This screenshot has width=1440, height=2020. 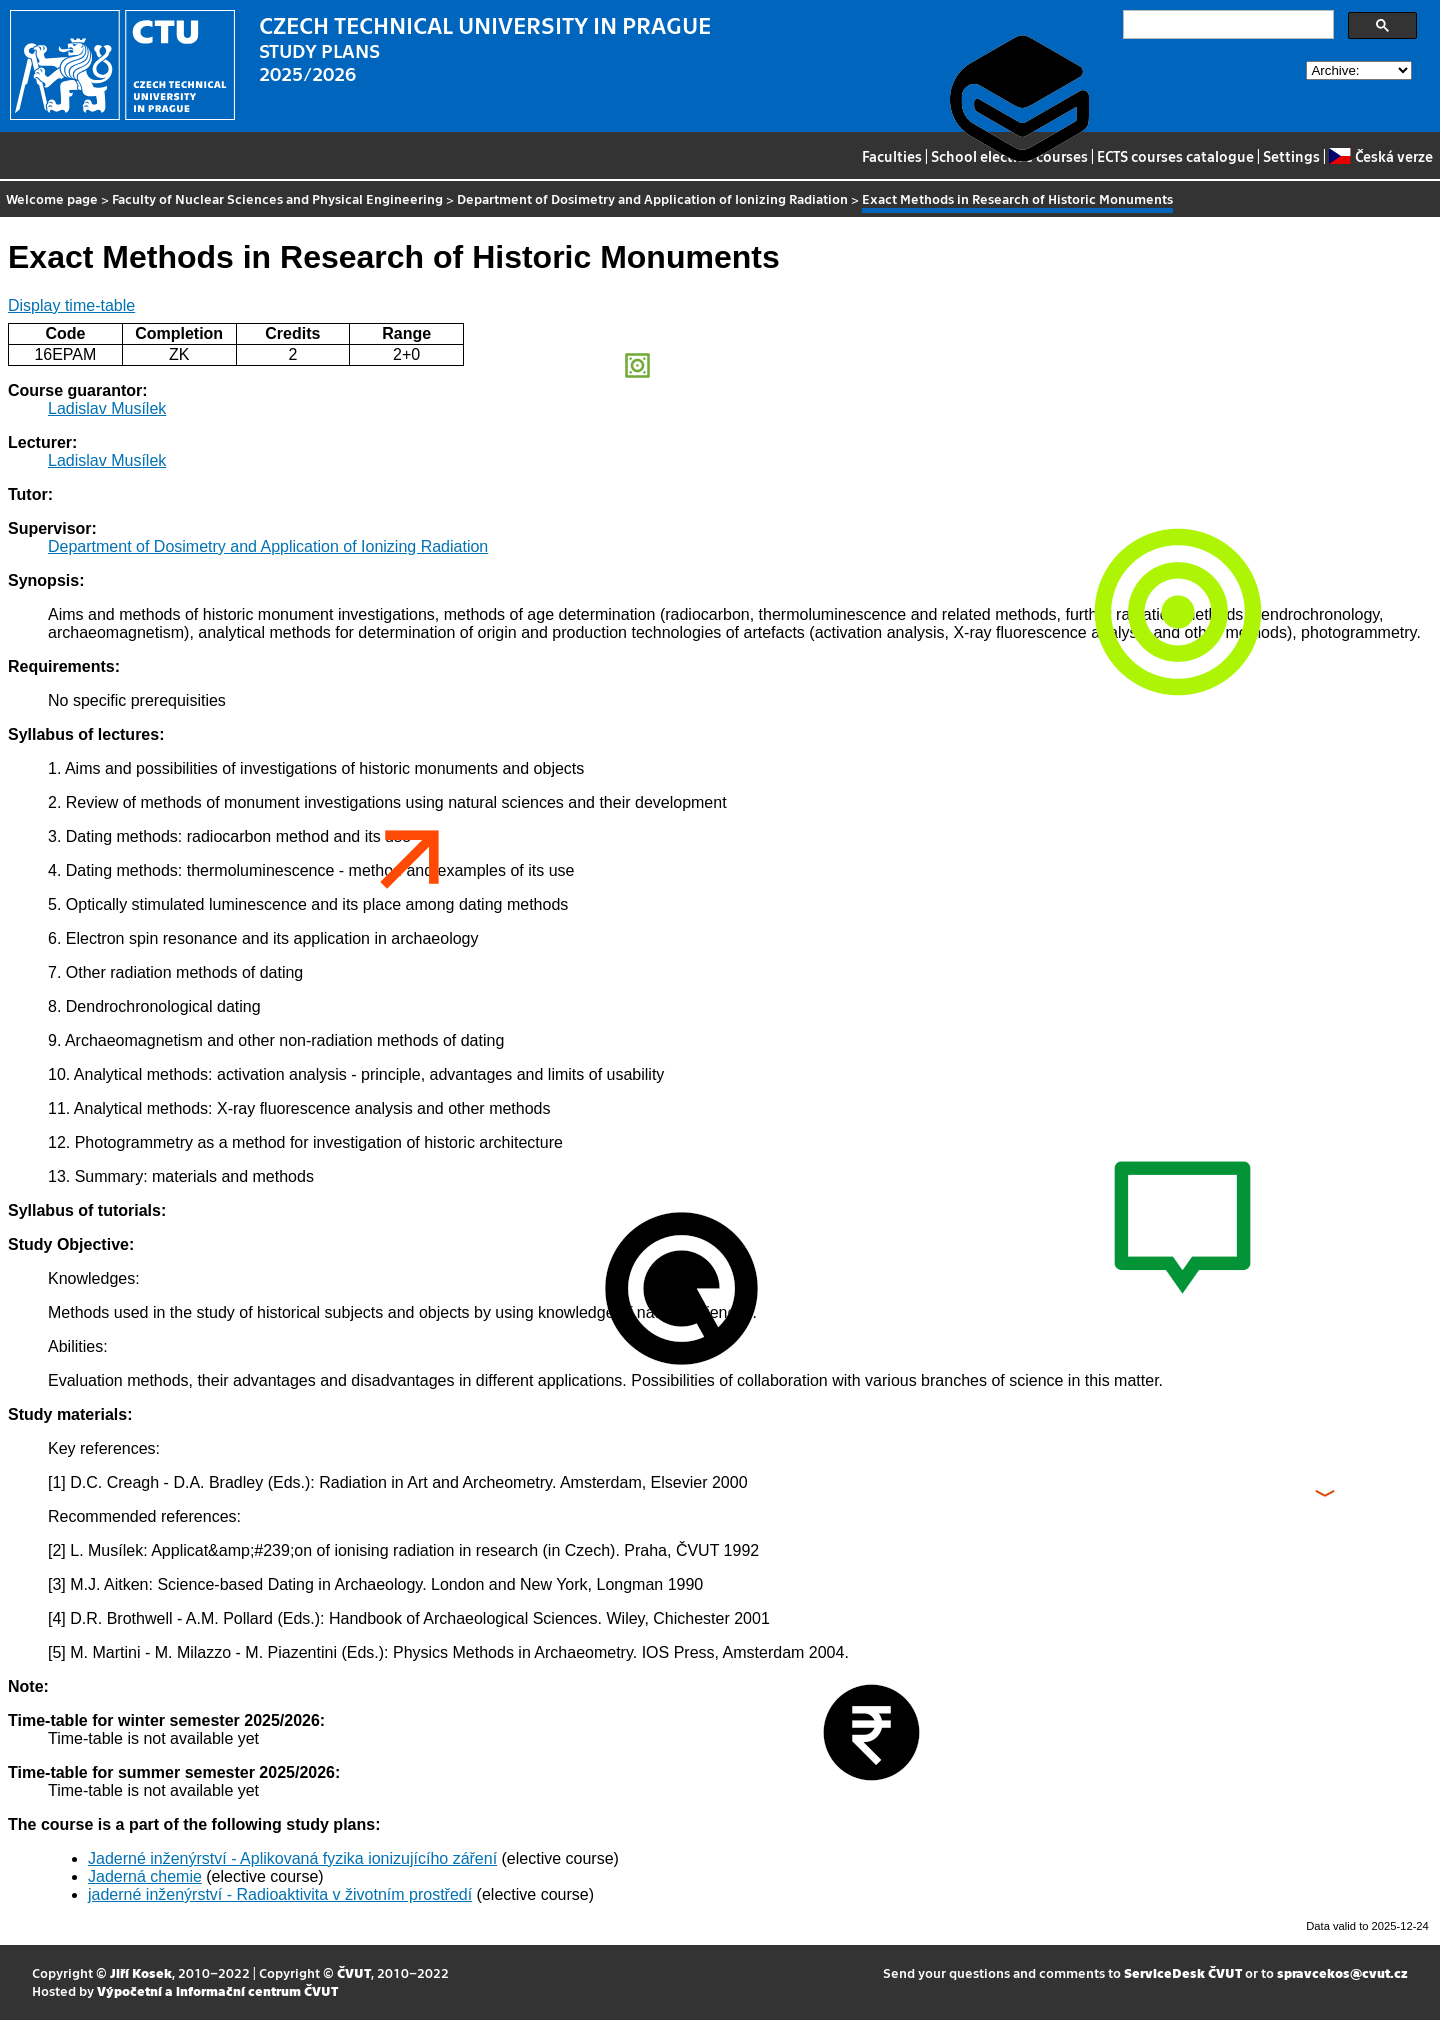 What do you see at coordinates (681, 1288) in the screenshot?
I see `restart or reboot the device` at bounding box center [681, 1288].